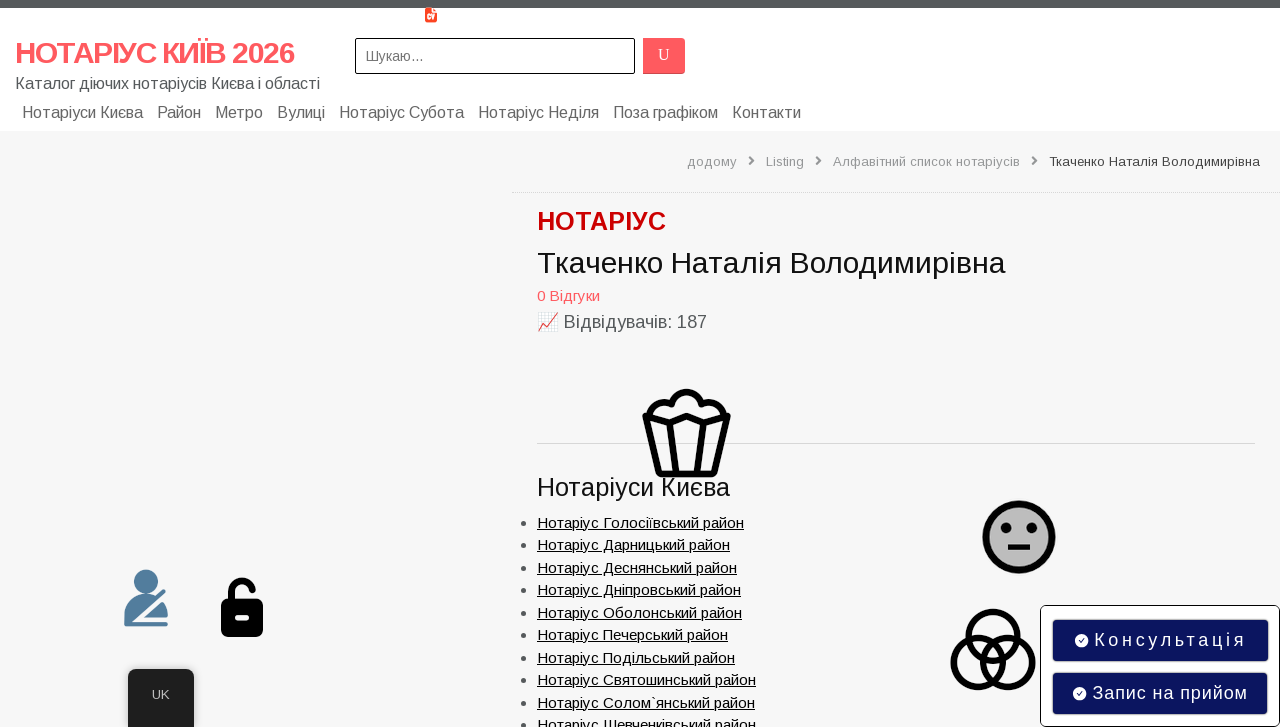 The image size is (1280, 727). Describe the element at coordinates (686, 436) in the screenshot. I see `access movies or entertainment section` at that location.